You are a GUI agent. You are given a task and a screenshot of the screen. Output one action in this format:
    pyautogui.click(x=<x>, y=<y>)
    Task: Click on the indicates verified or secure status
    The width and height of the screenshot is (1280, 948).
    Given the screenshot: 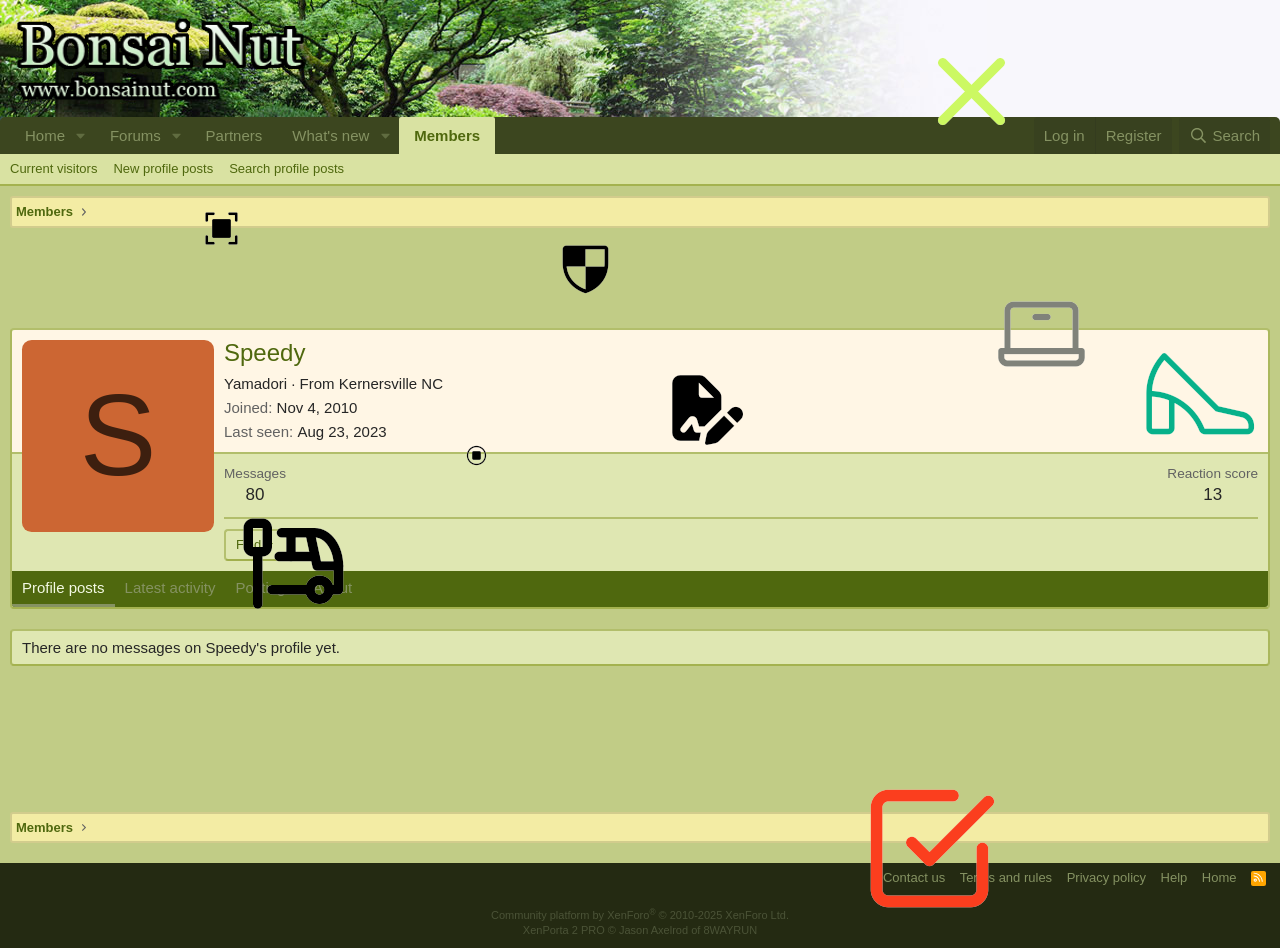 What is the action you would take?
    pyautogui.click(x=585, y=266)
    